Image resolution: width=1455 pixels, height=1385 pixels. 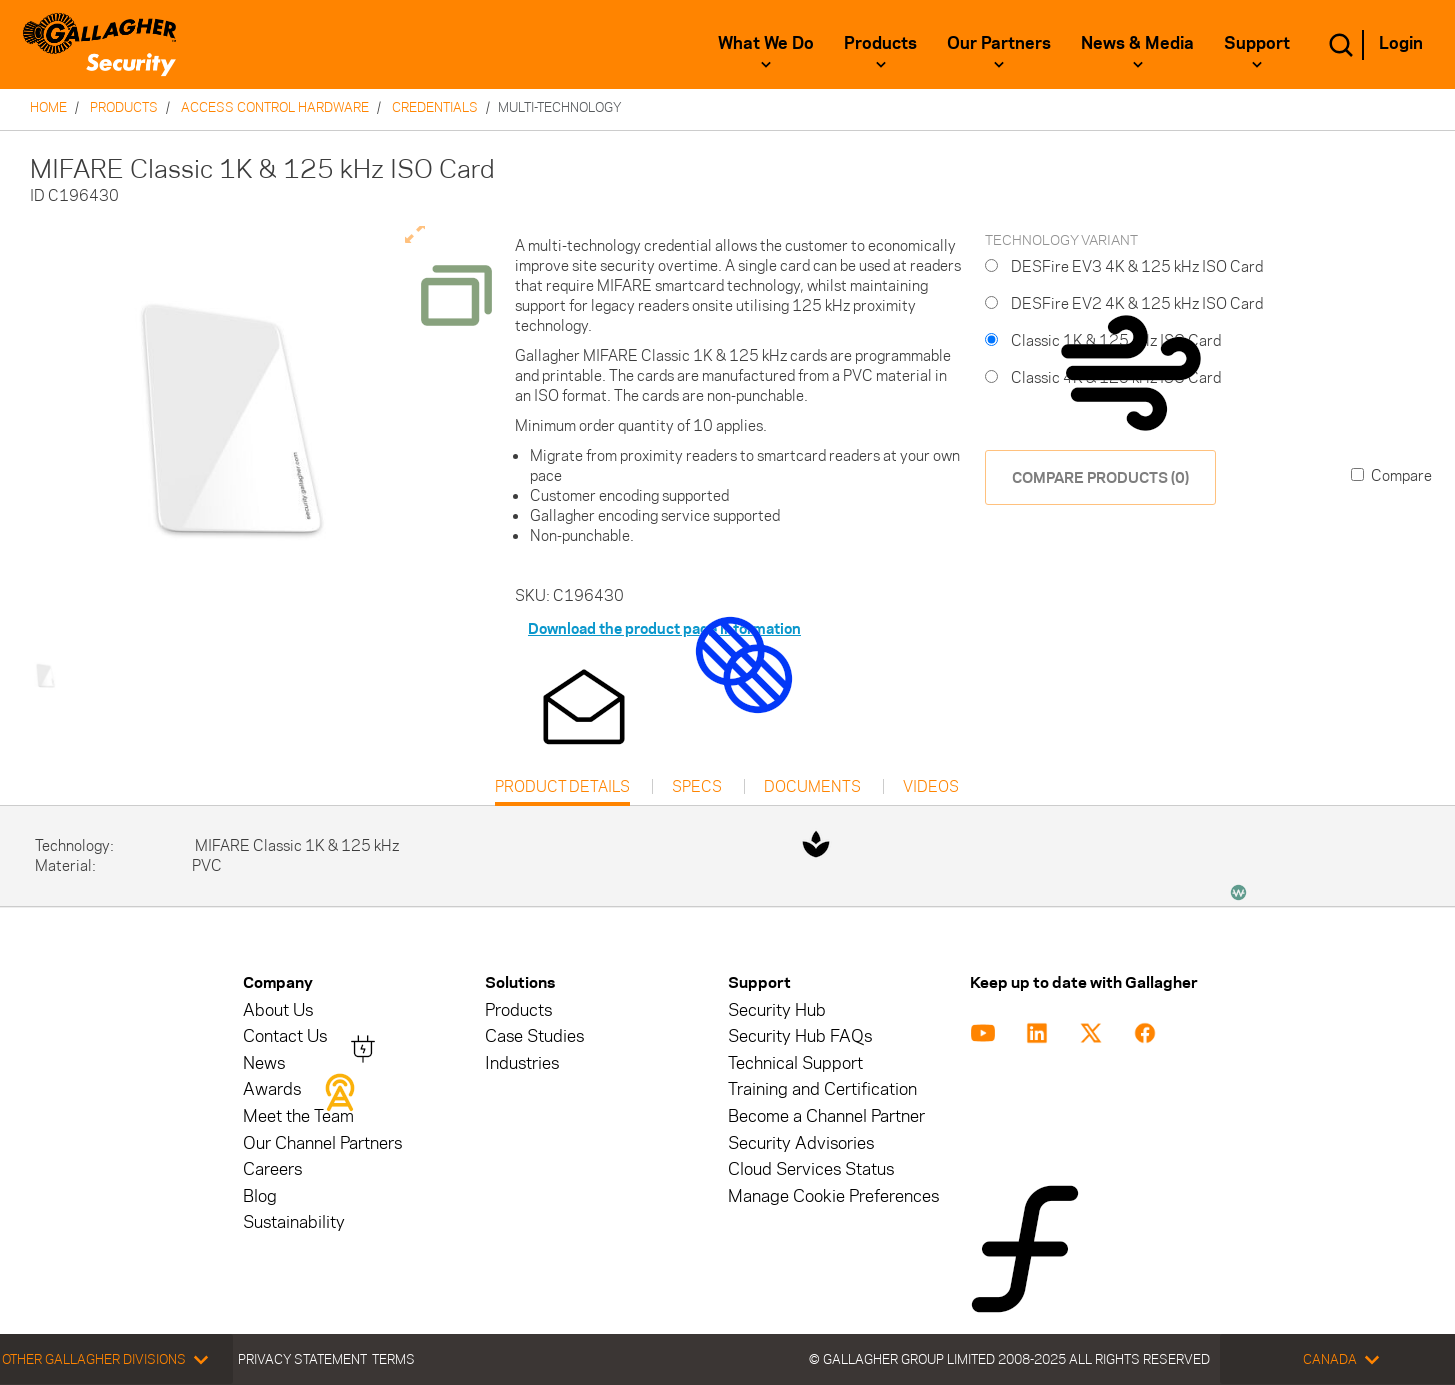 What do you see at coordinates (363, 1049) in the screenshot?
I see `device is currently charging` at bounding box center [363, 1049].